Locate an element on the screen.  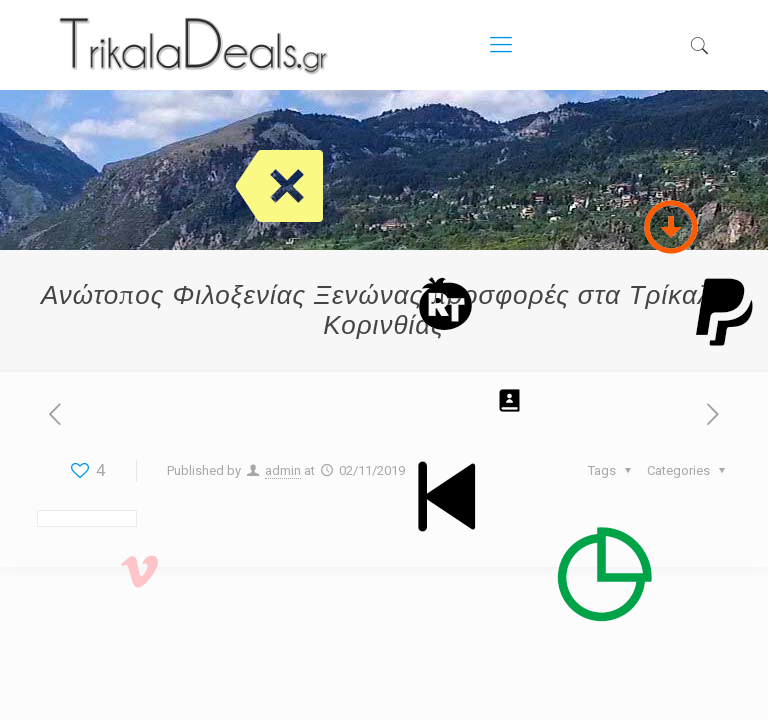
pay with PayPal is located at coordinates (725, 311).